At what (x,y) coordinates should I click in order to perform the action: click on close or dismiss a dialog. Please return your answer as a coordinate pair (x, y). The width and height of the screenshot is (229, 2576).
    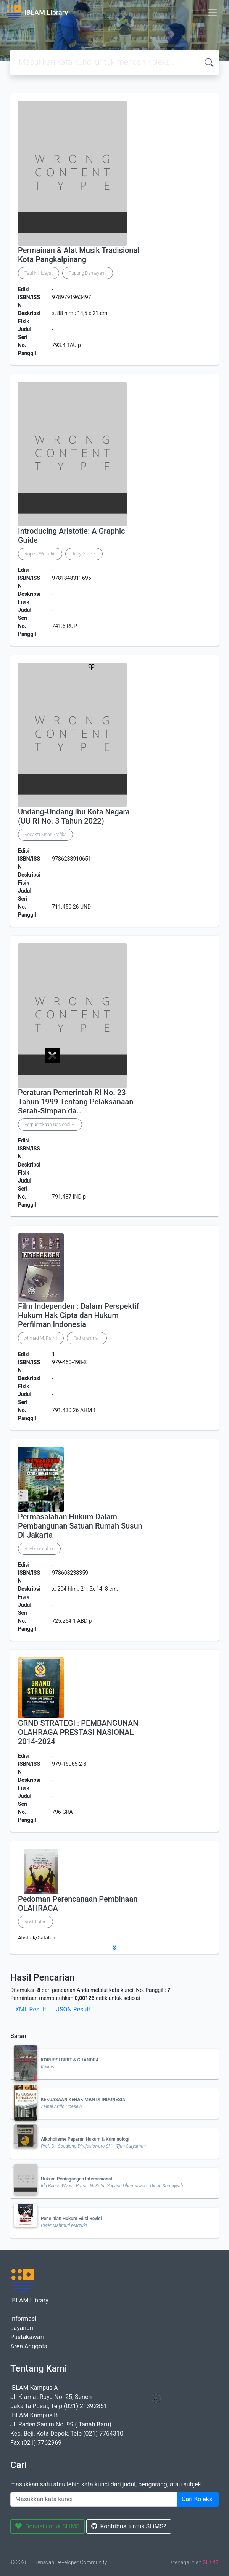
    Looking at the image, I should click on (52, 1056).